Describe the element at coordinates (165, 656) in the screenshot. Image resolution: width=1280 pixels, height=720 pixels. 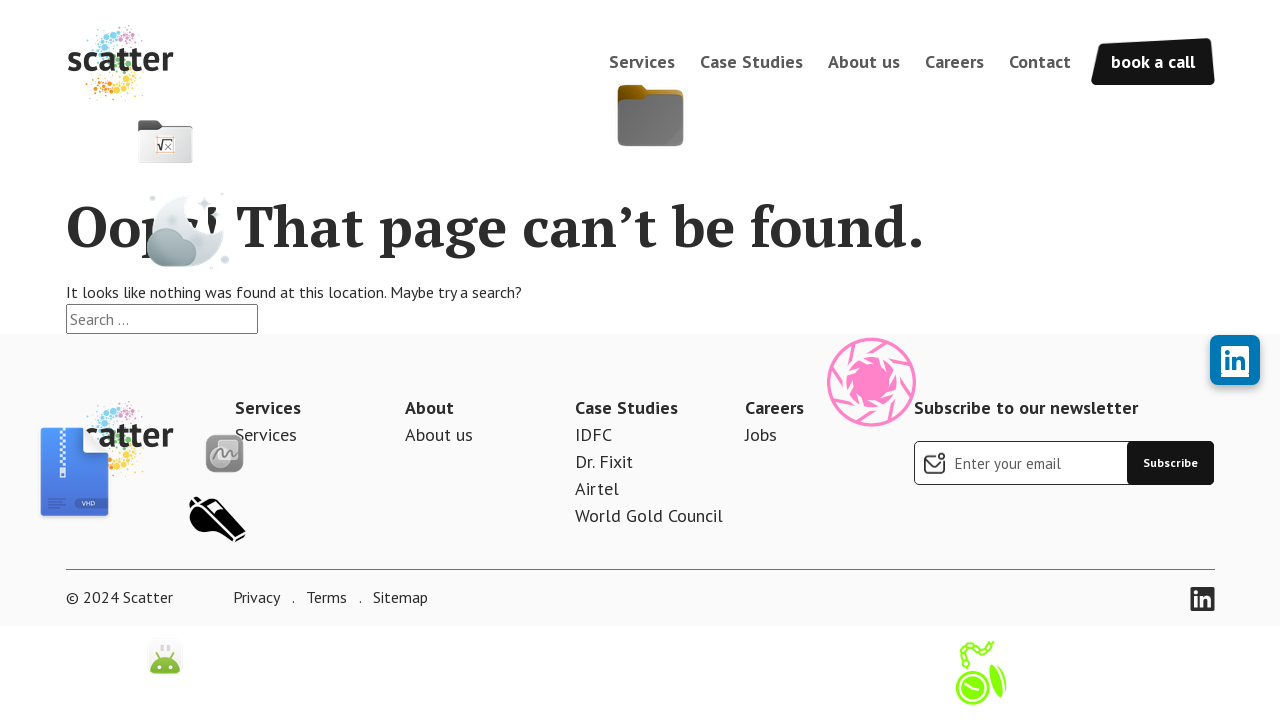
I see `open android file transfer app` at that location.